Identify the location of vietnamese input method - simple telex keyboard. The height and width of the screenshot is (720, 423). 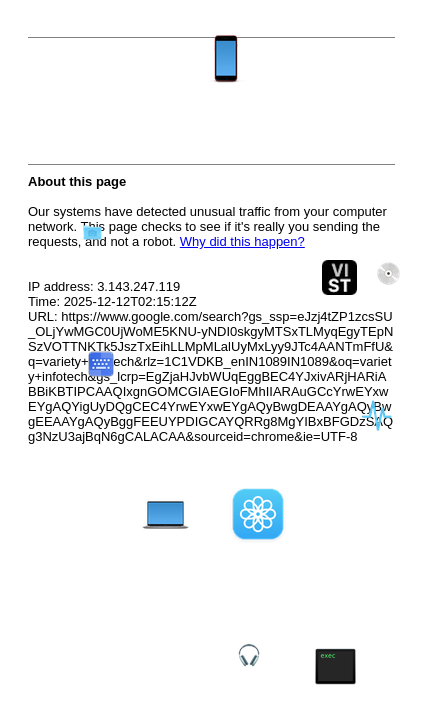
(339, 277).